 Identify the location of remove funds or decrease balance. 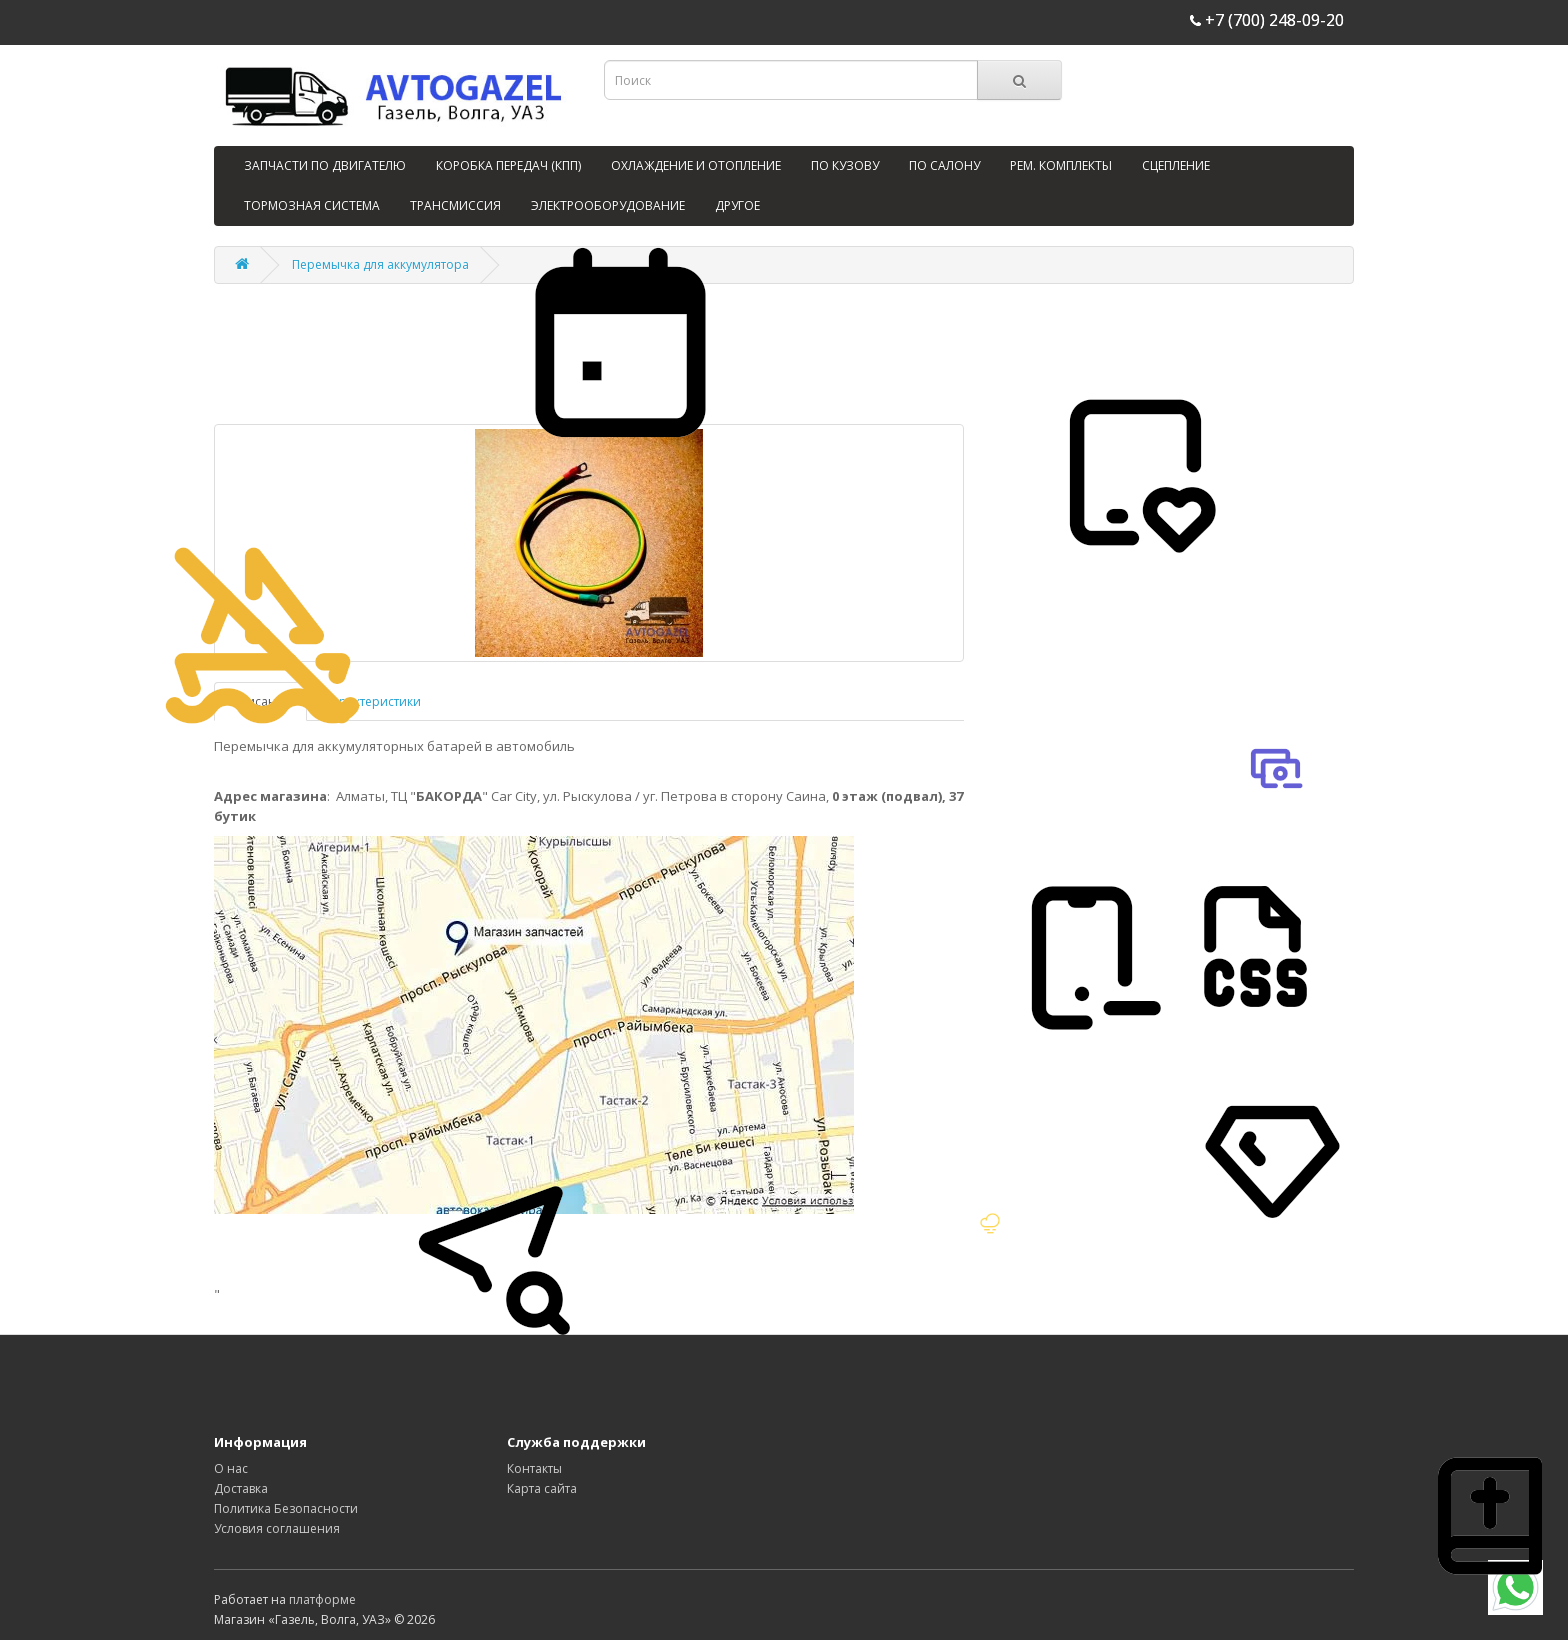
(1275, 768).